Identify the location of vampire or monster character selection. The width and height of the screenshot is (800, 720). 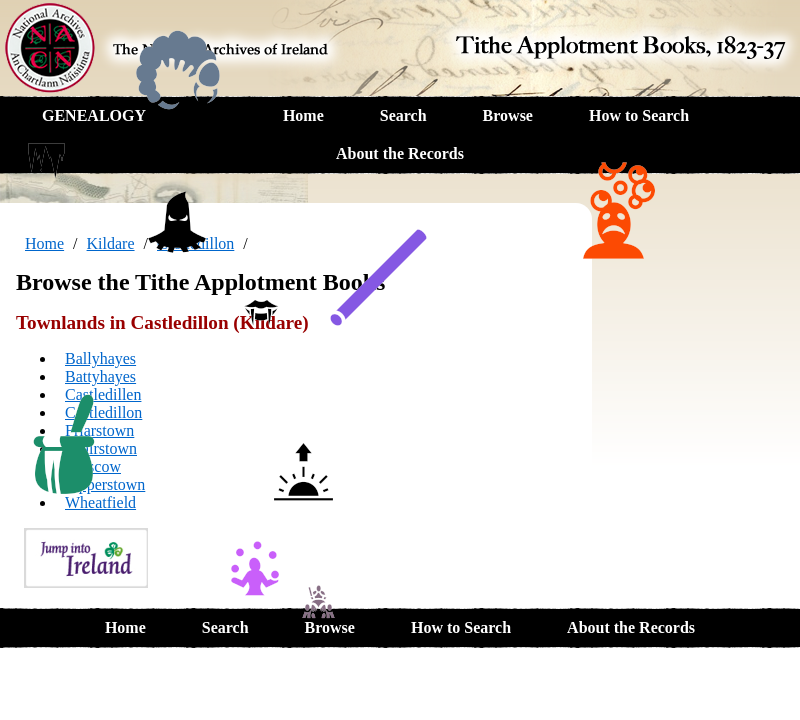
(261, 311).